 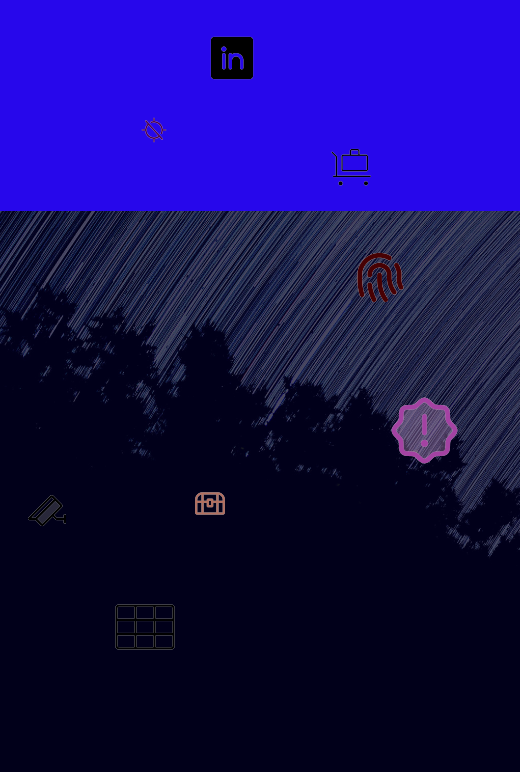 I want to click on enable biometric authentication, so click(x=379, y=277).